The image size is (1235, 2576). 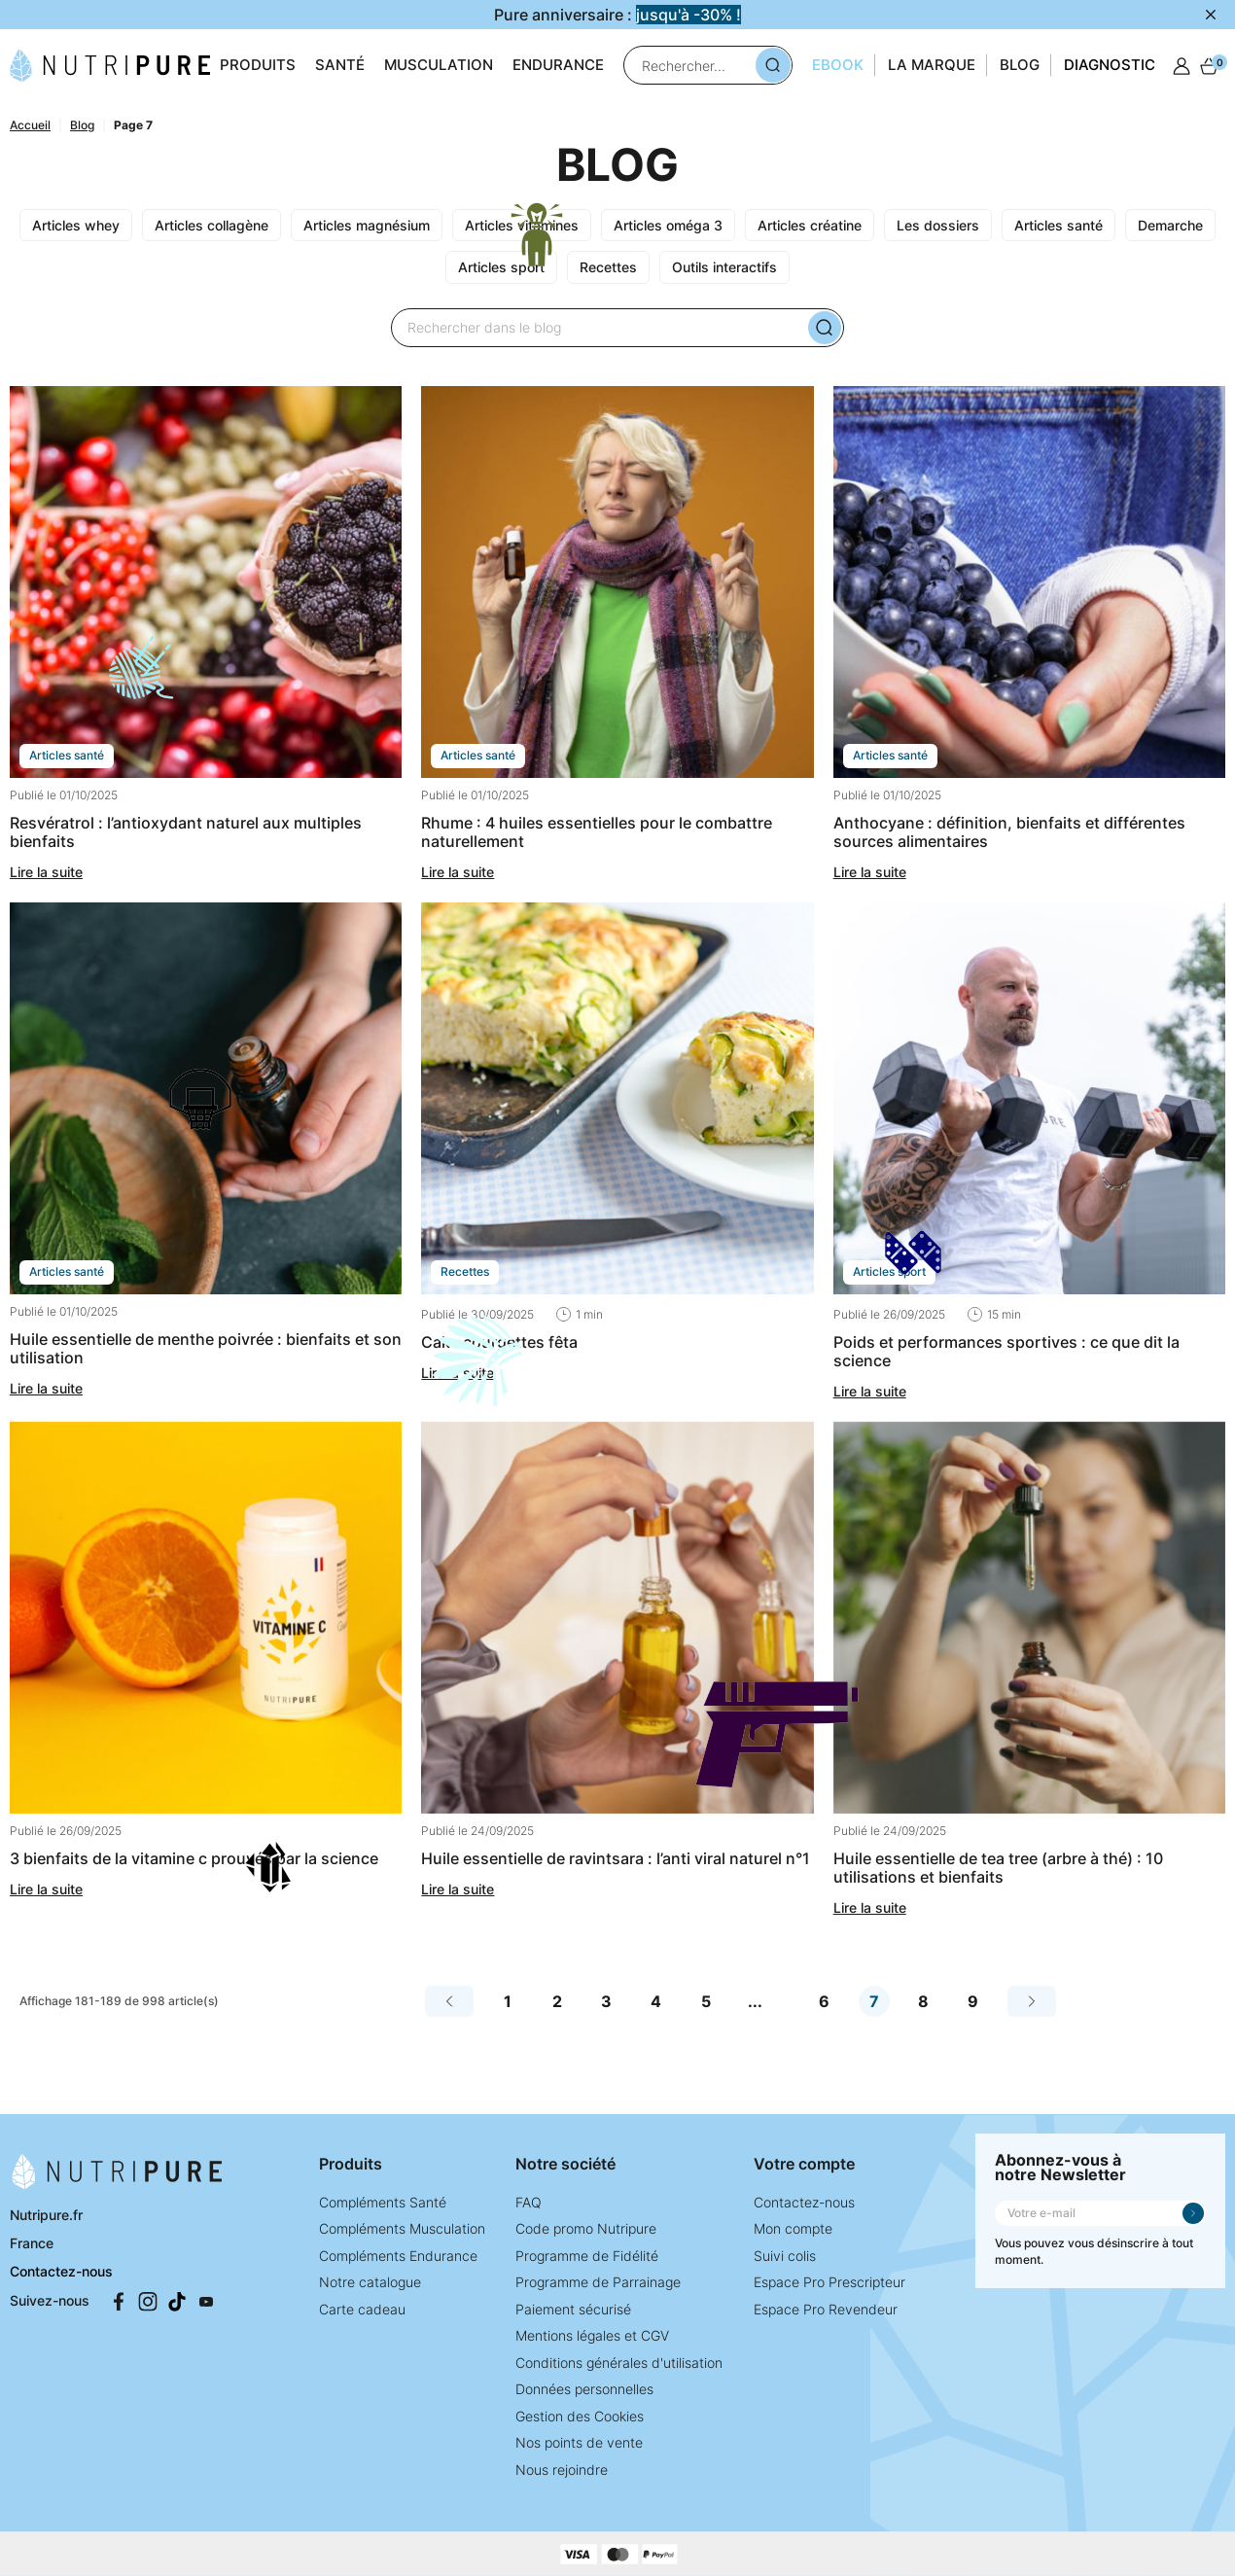 I want to click on select native american or tribal theme, so click(x=477, y=1360).